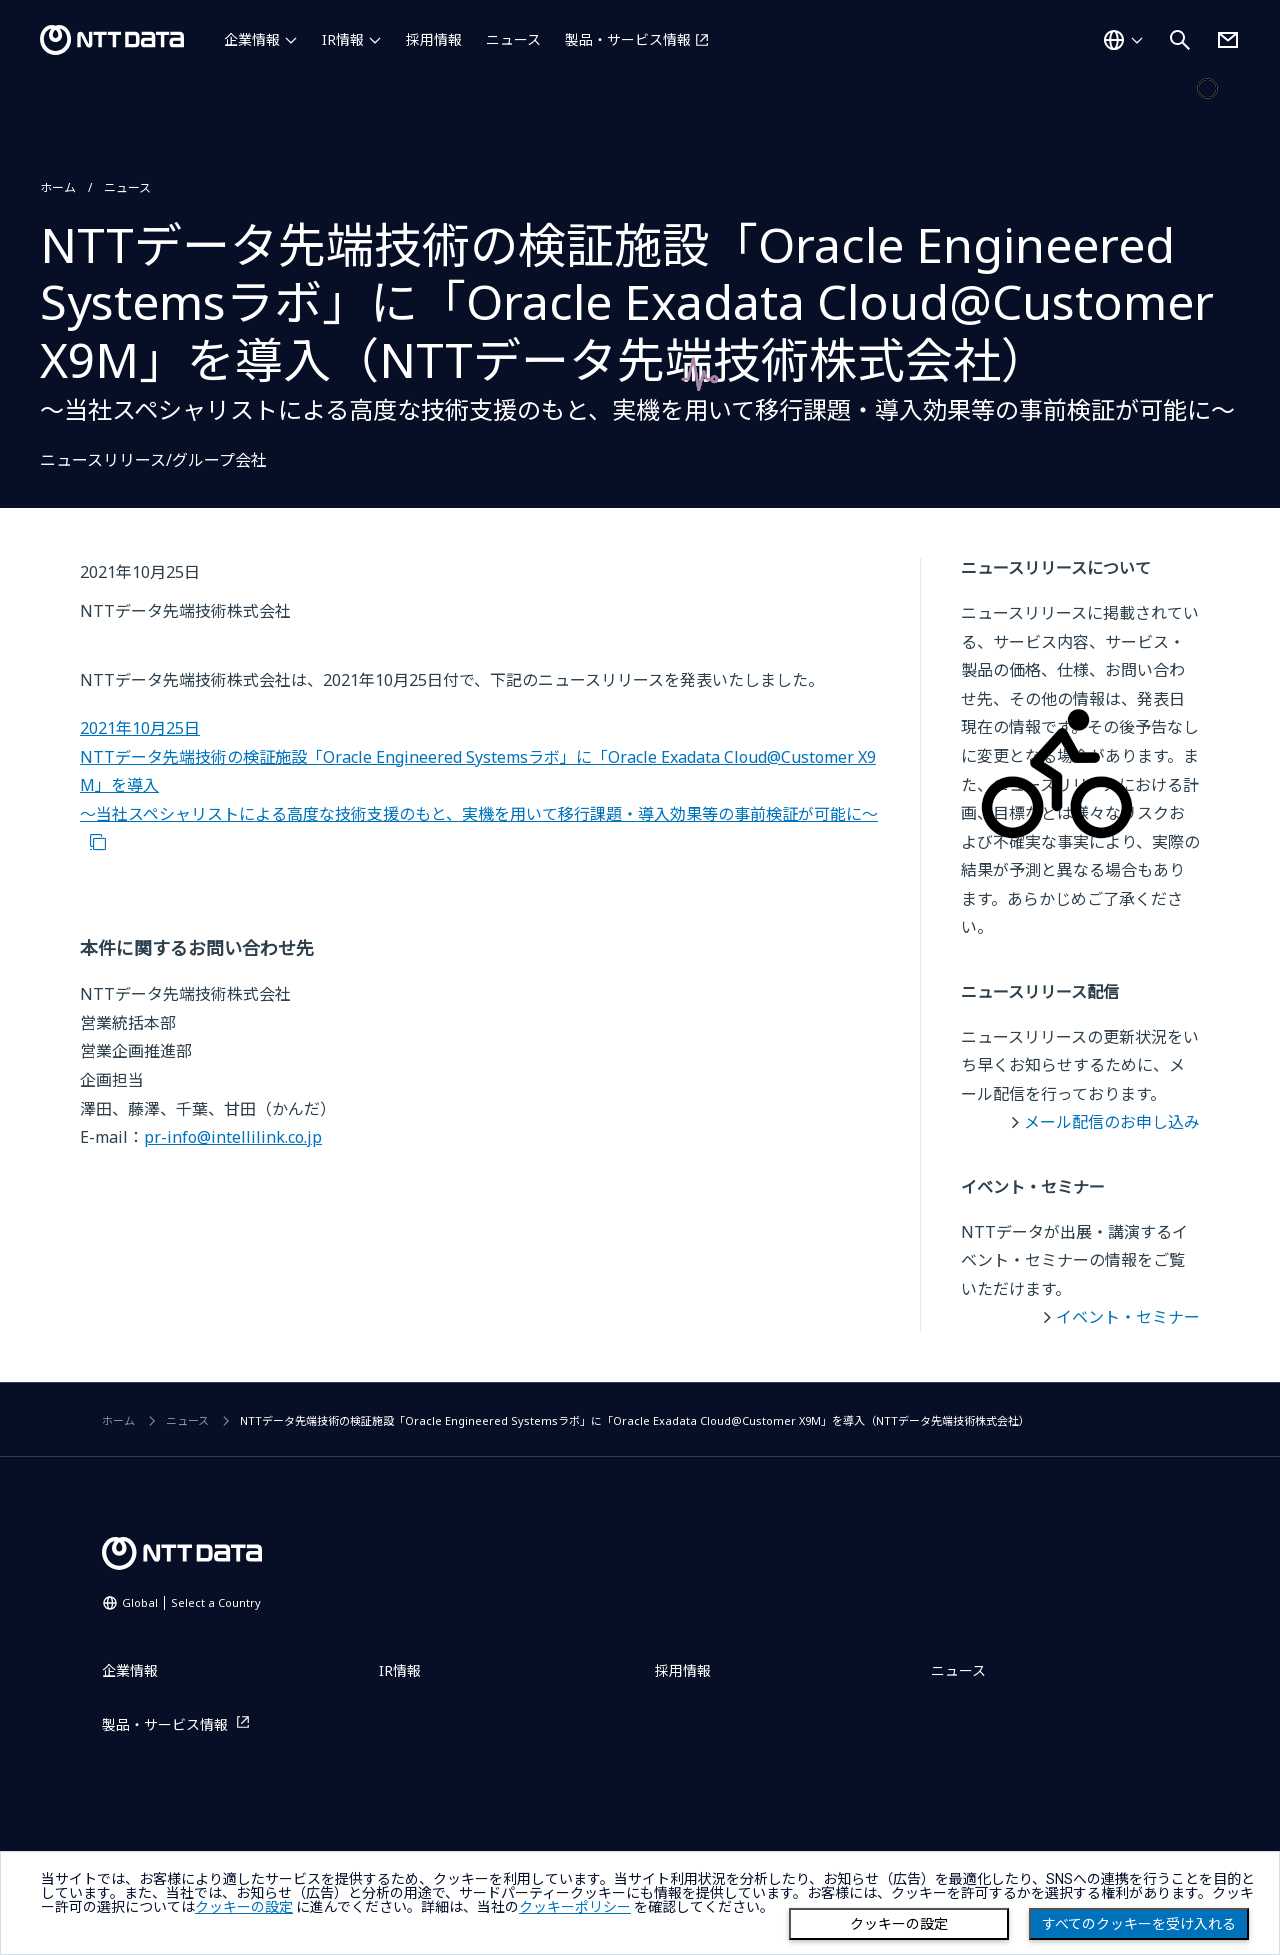 The width and height of the screenshot is (1280, 1955). Describe the element at coordinates (1207, 88) in the screenshot. I see `unselected radio button or toggle option` at that location.